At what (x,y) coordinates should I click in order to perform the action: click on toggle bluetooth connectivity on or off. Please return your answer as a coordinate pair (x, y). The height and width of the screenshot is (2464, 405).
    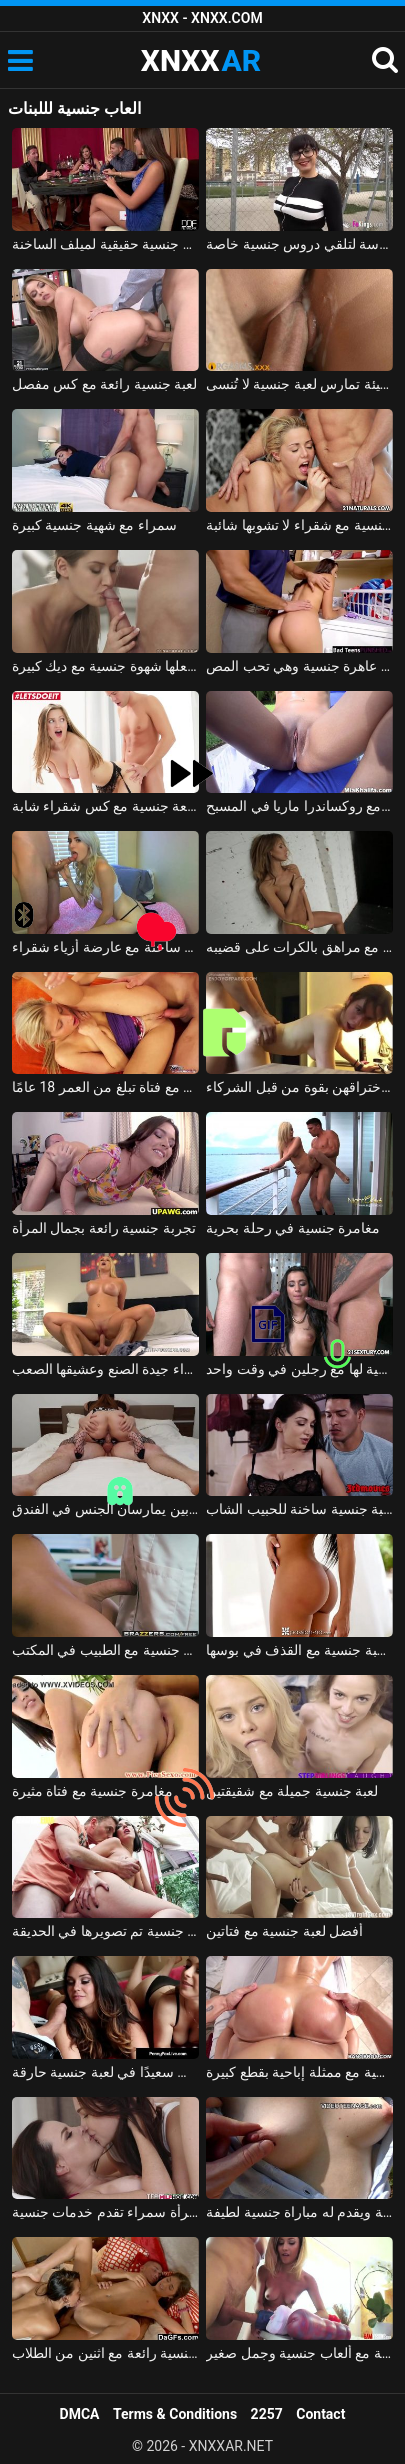
    Looking at the image, I should click on (24, 915).